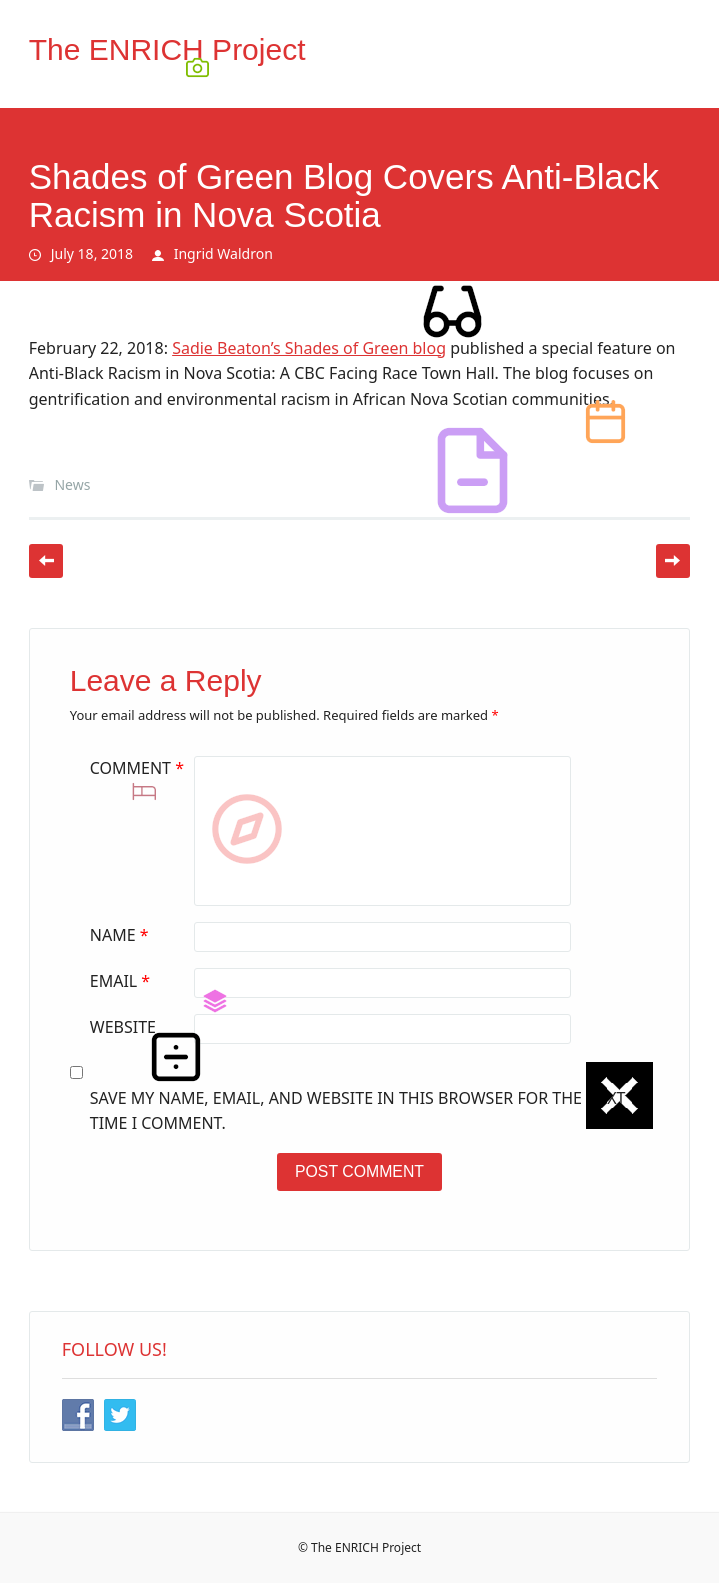 The height and width of the screenshot is (1583, 719). Describe the element at coordinates (619, 1095) in the screenshot. I see `close or dismiss a dialog` at that location.